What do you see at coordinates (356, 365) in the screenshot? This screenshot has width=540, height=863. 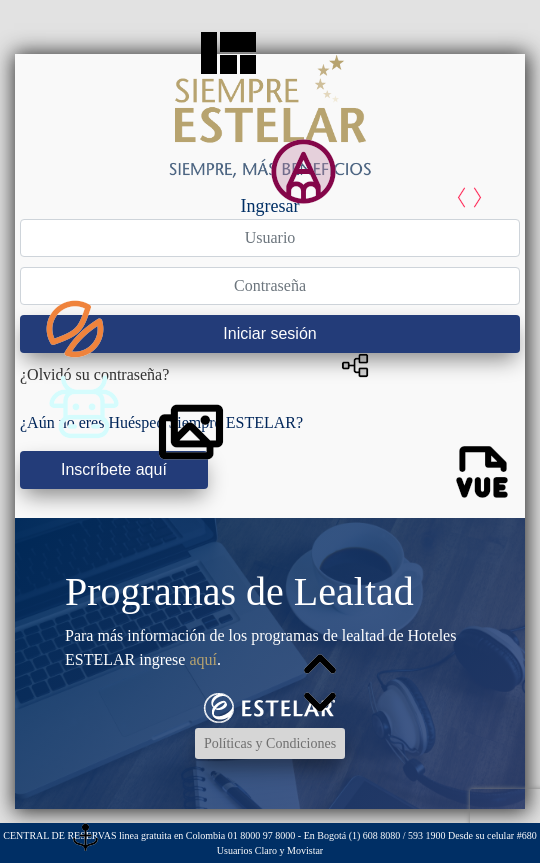 I see `view hierarchical structure or organization` at bounding box center [356, 365].